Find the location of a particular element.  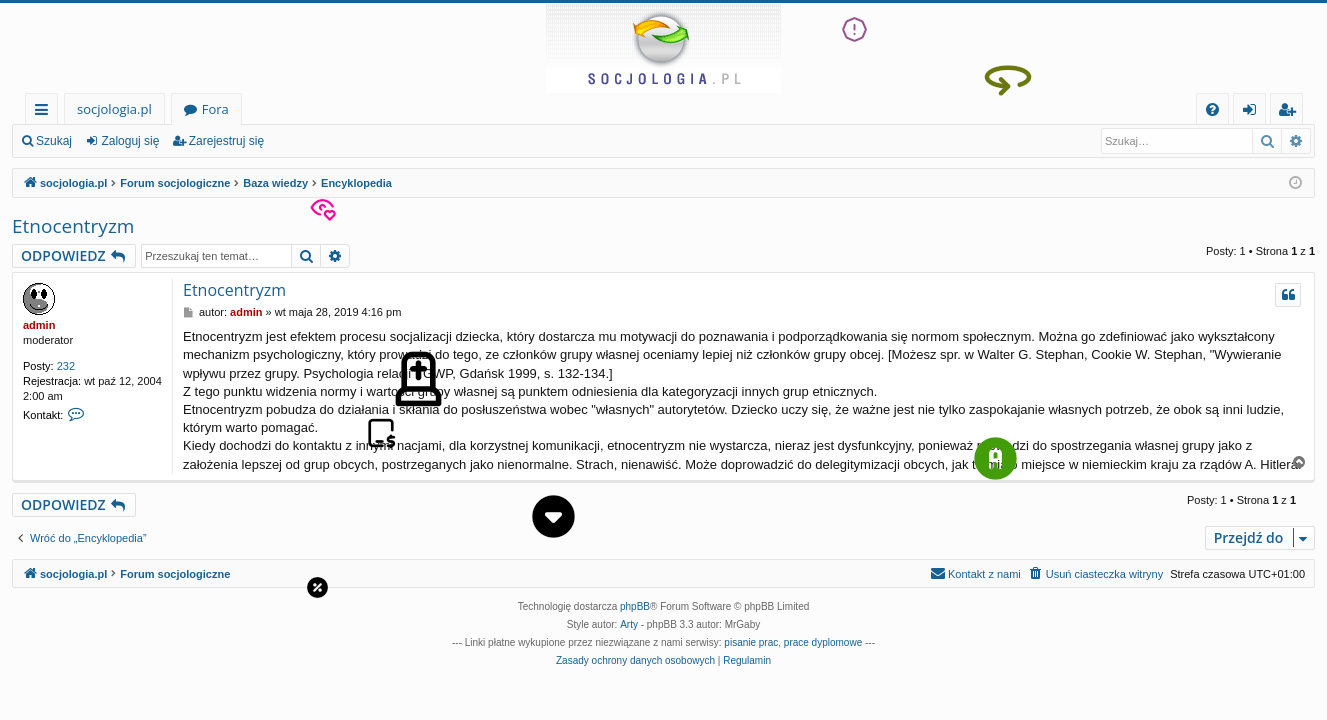

indicates a critical error or warning is located at coordinates (854, 29).